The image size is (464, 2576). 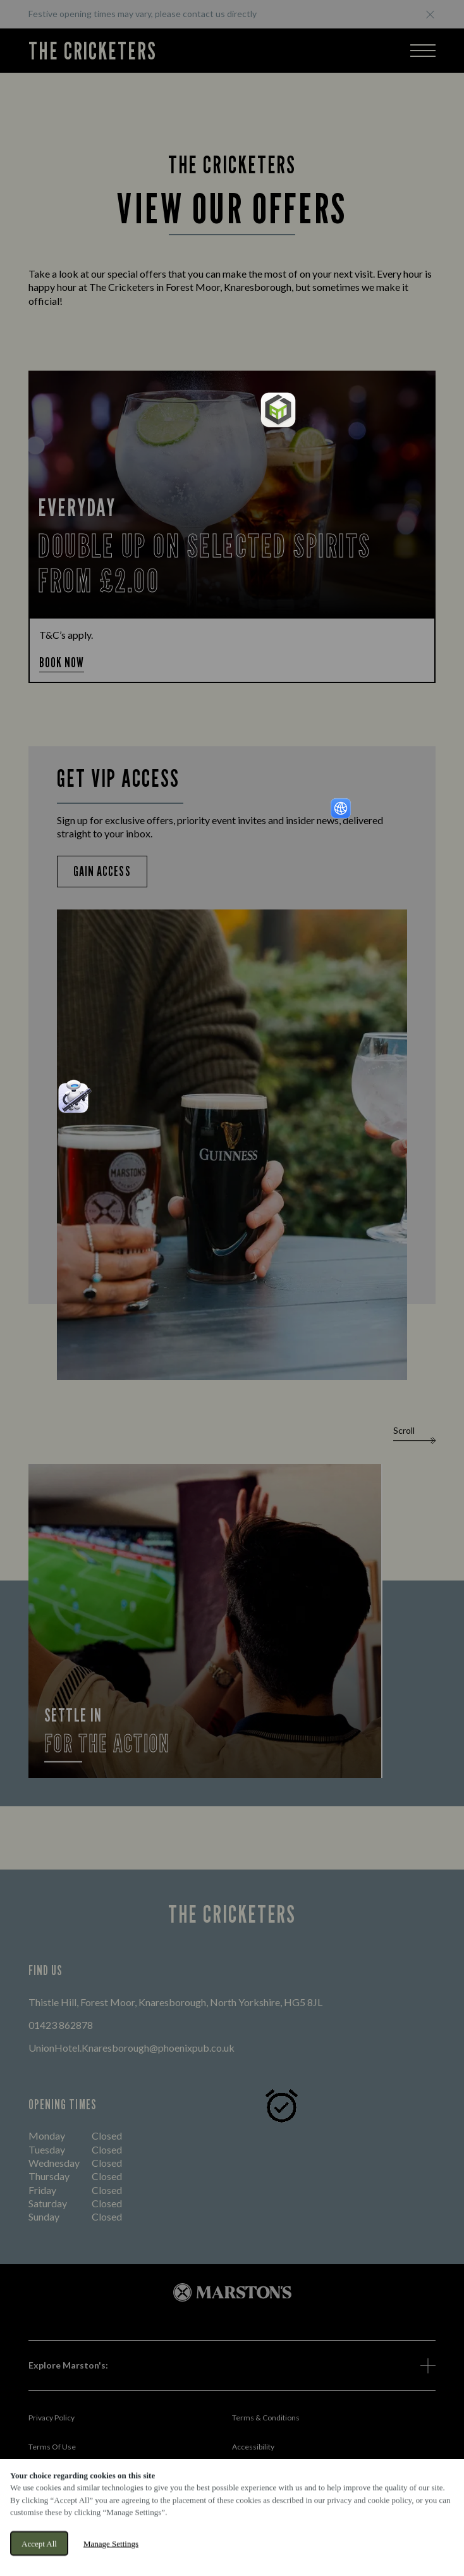 I want to click on open Automator to create automated workflows, so click(x=73, y=1098).